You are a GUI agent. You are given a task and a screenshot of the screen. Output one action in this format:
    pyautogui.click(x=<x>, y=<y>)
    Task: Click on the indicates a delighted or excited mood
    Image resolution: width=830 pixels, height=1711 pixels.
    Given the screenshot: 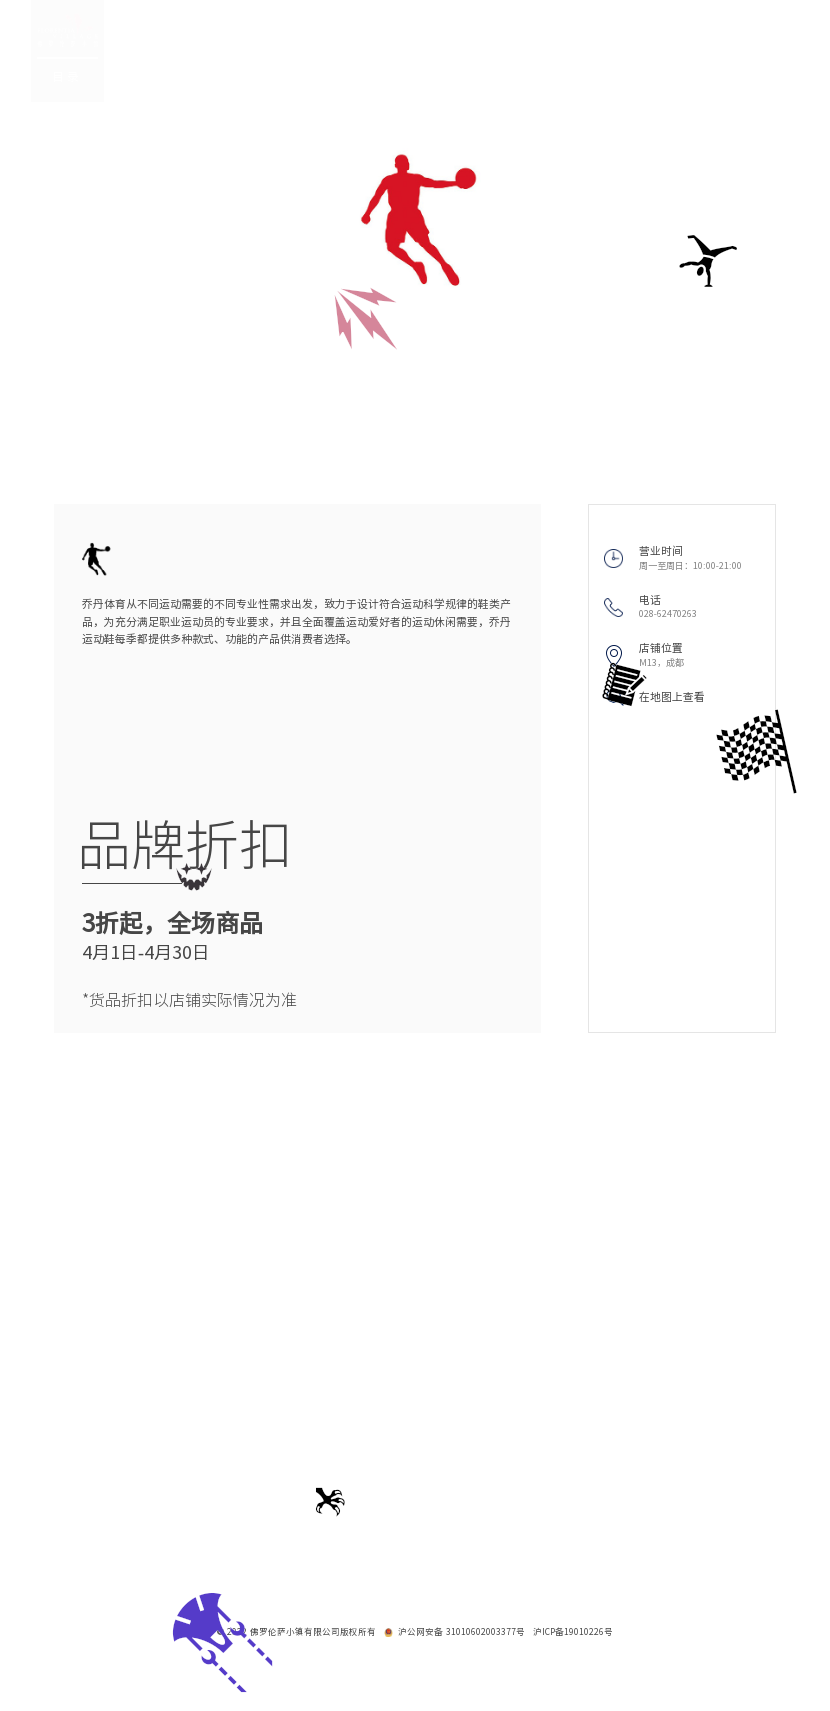 What is the action you would take?
    pyautogui.click(x=194, y=876)
    